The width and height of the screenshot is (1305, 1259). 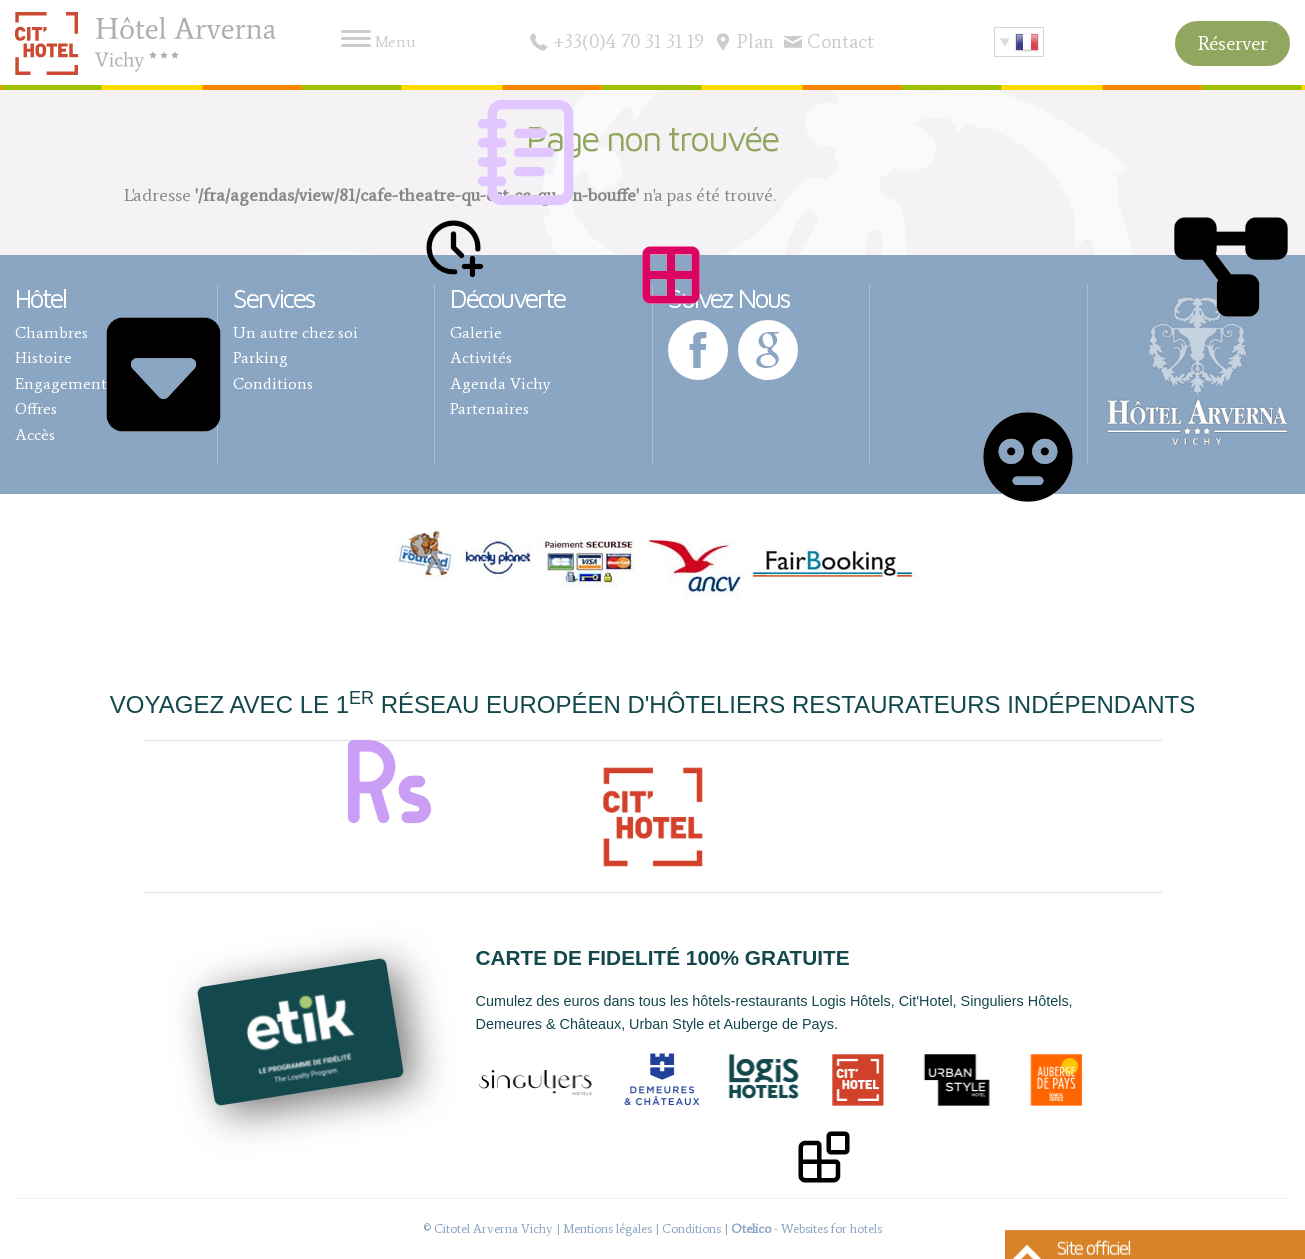 I want to click on apply borders to all cells in a table, so click(x=671, y=275).